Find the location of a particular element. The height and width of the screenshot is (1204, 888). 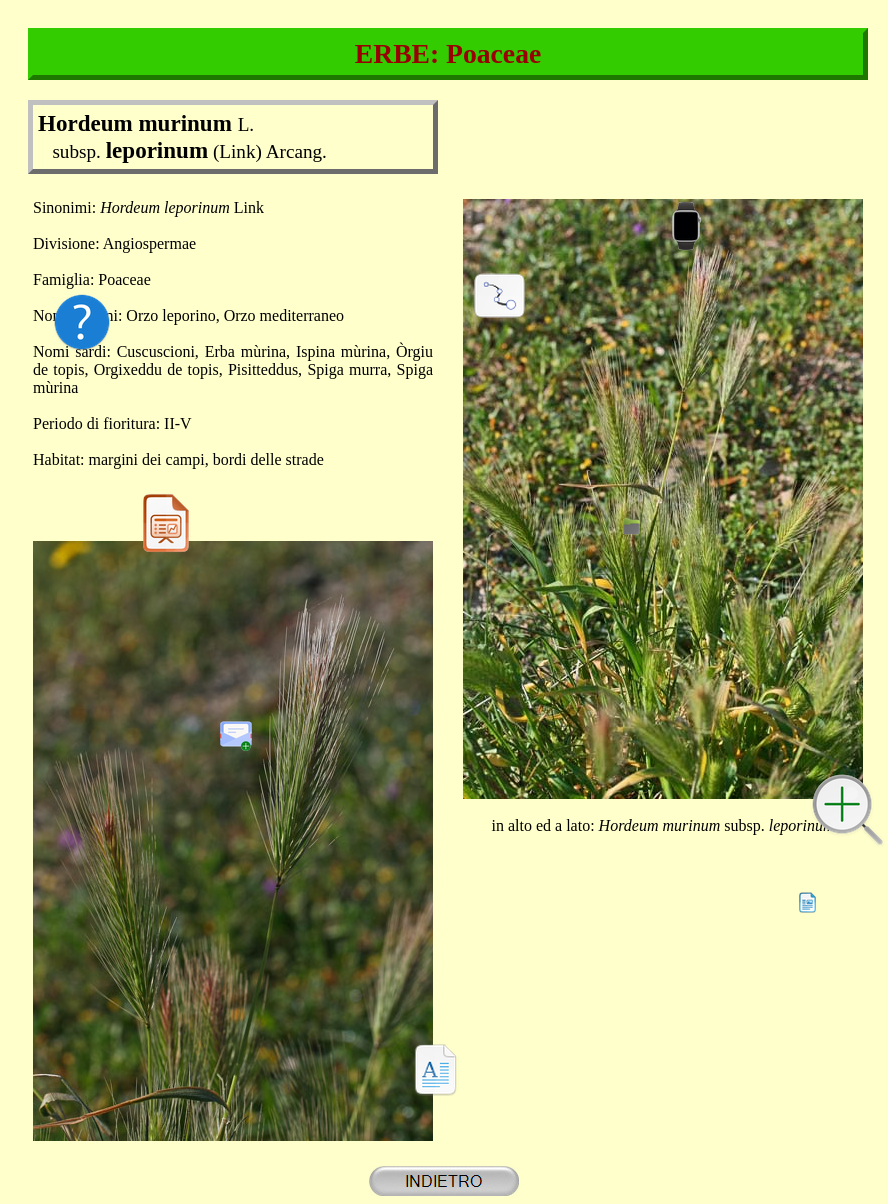

zoom to fit content within the visible area is located at coordinates (847, 809).